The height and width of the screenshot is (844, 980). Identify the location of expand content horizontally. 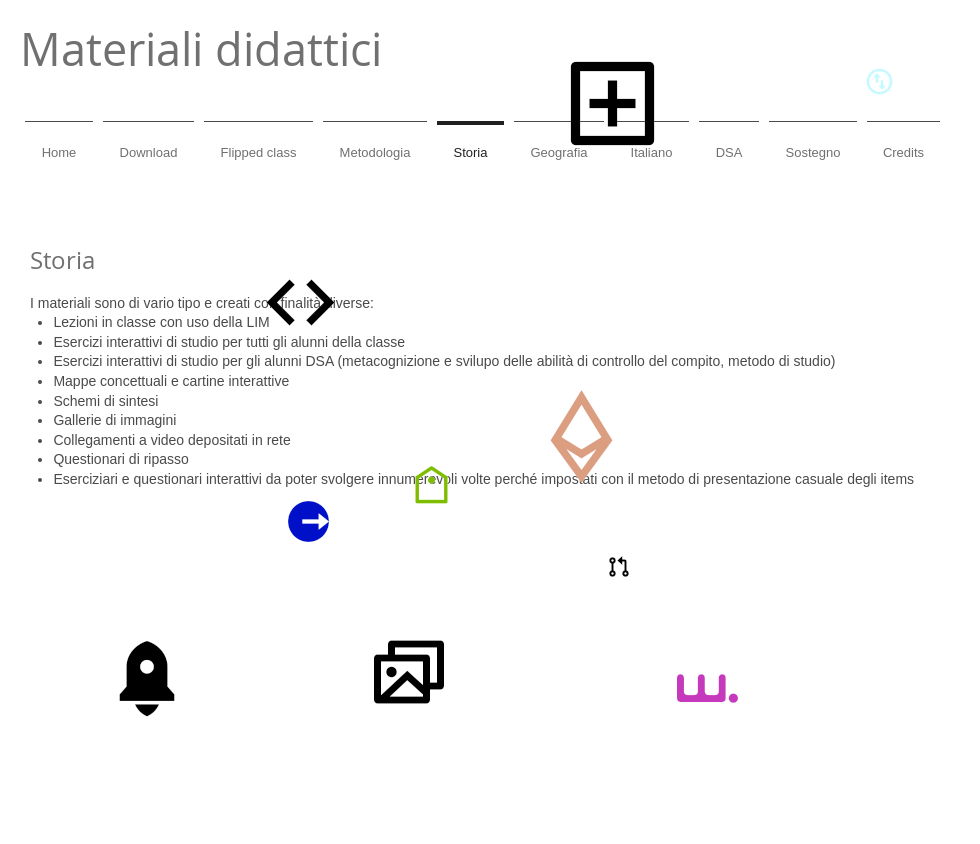
(300, 302).